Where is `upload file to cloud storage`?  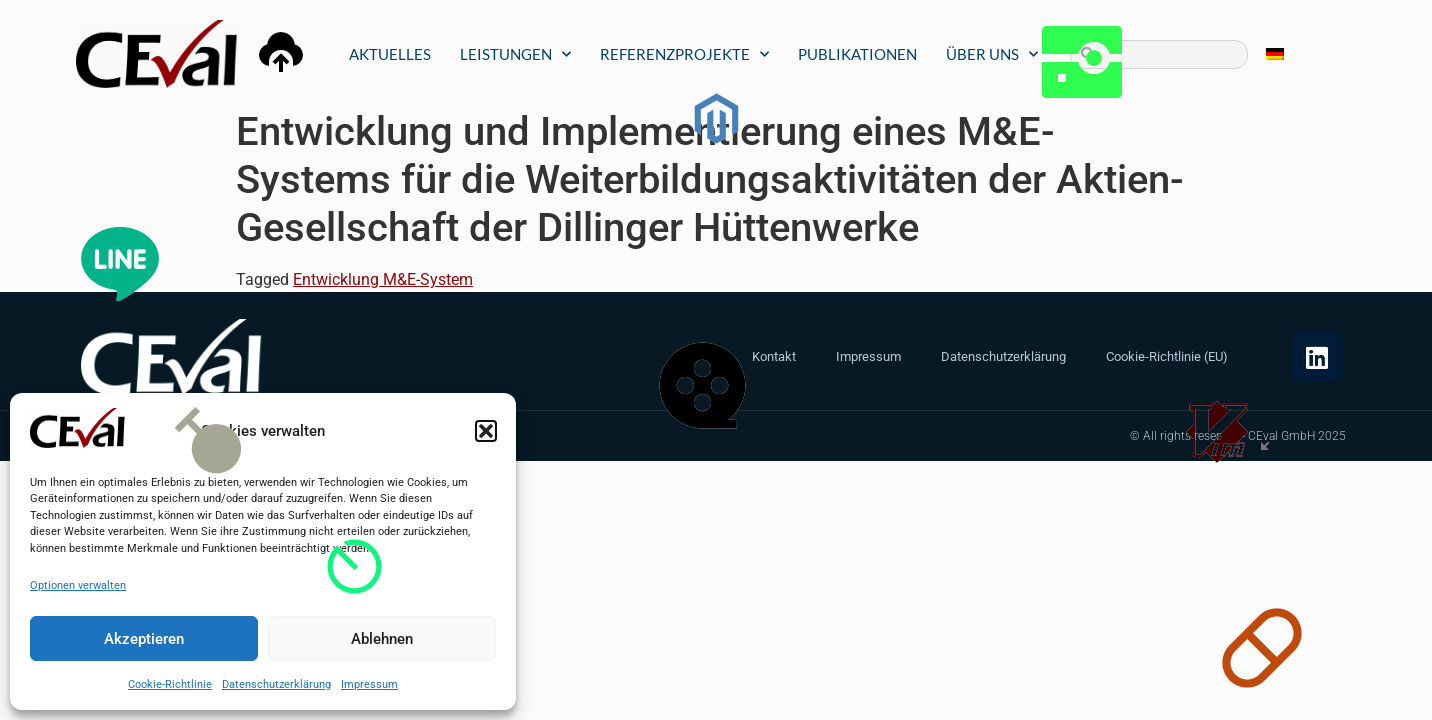 upload file to cloud storage is located at coordinates (281, 52).